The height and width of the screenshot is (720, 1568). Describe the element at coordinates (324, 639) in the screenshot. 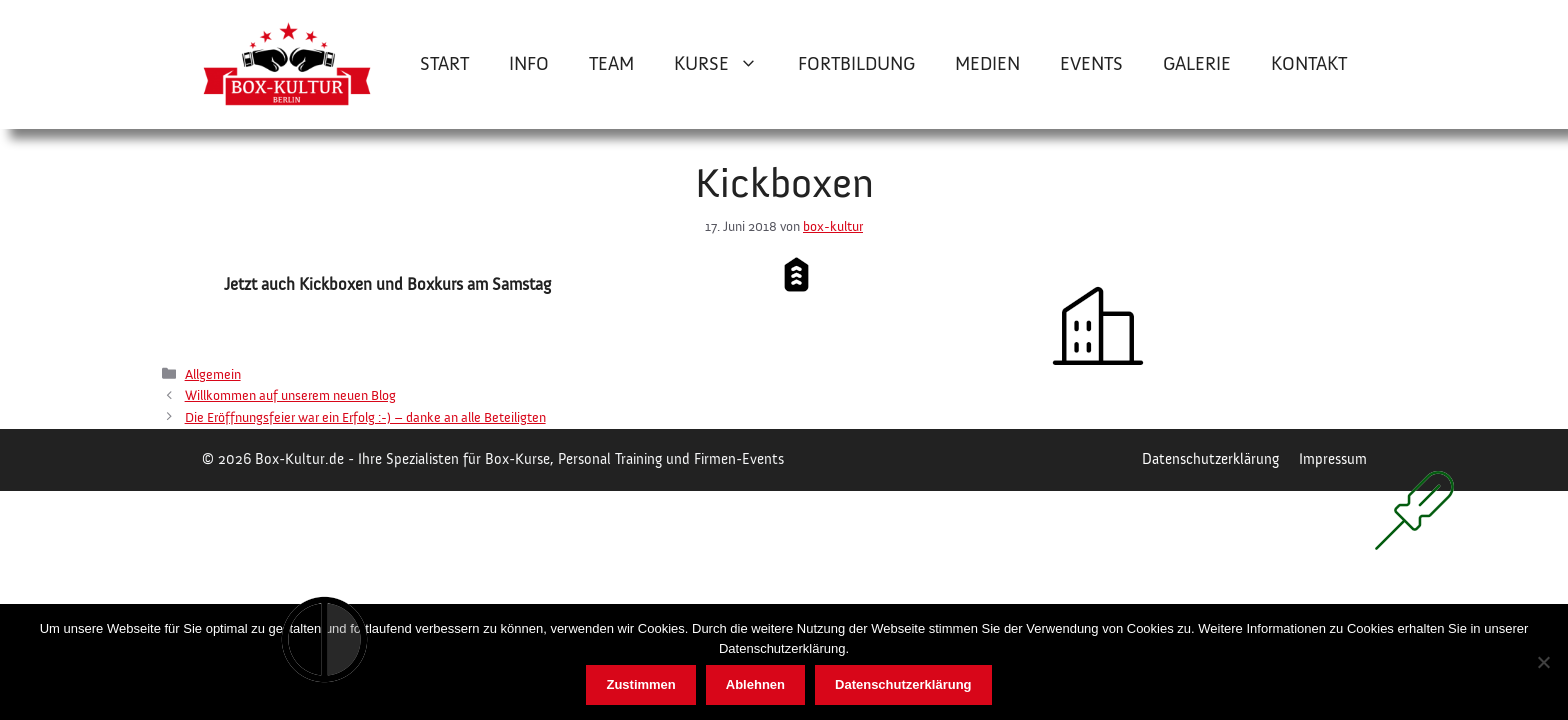

I see `toggle between light and dark mode` at that location.